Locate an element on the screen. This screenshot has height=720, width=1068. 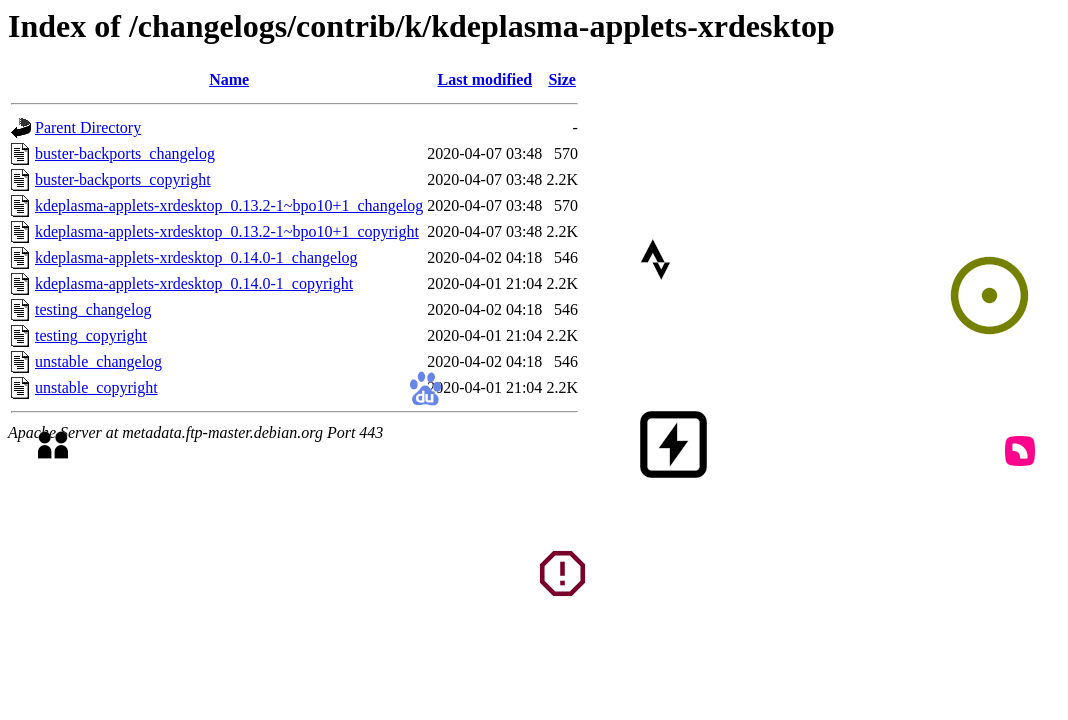
open Baidu app is located at coordinates (425, 388).